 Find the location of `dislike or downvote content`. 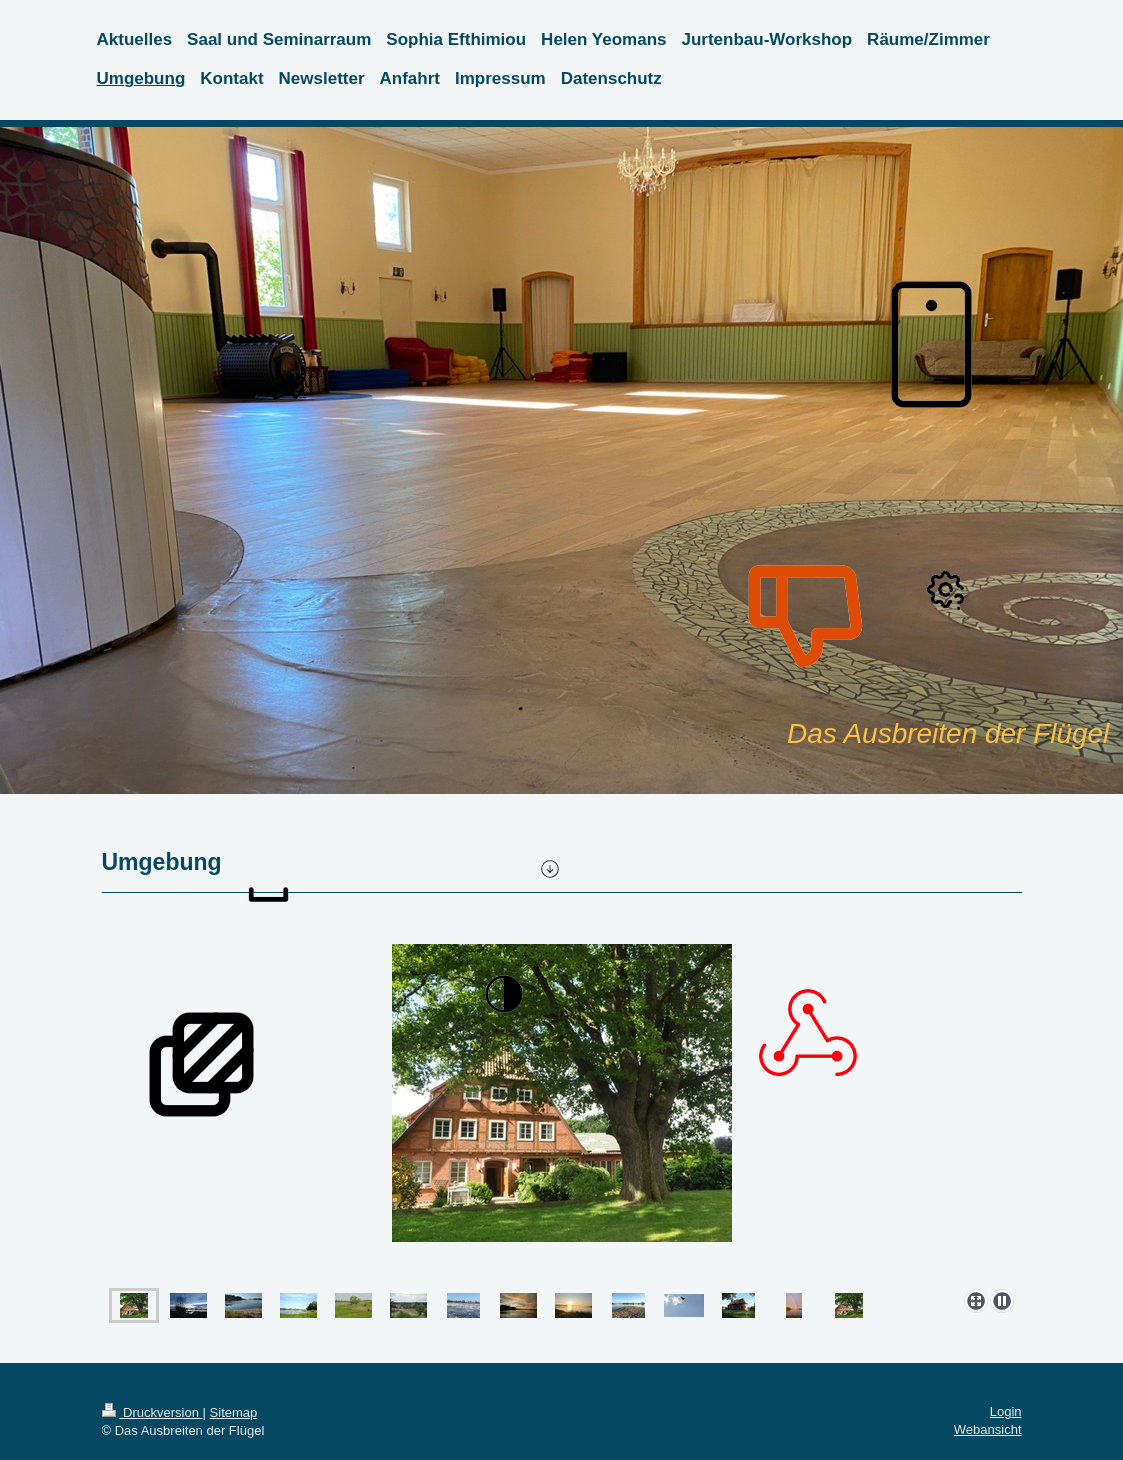

dislike or downvote content is located at coordinates (805, 610).